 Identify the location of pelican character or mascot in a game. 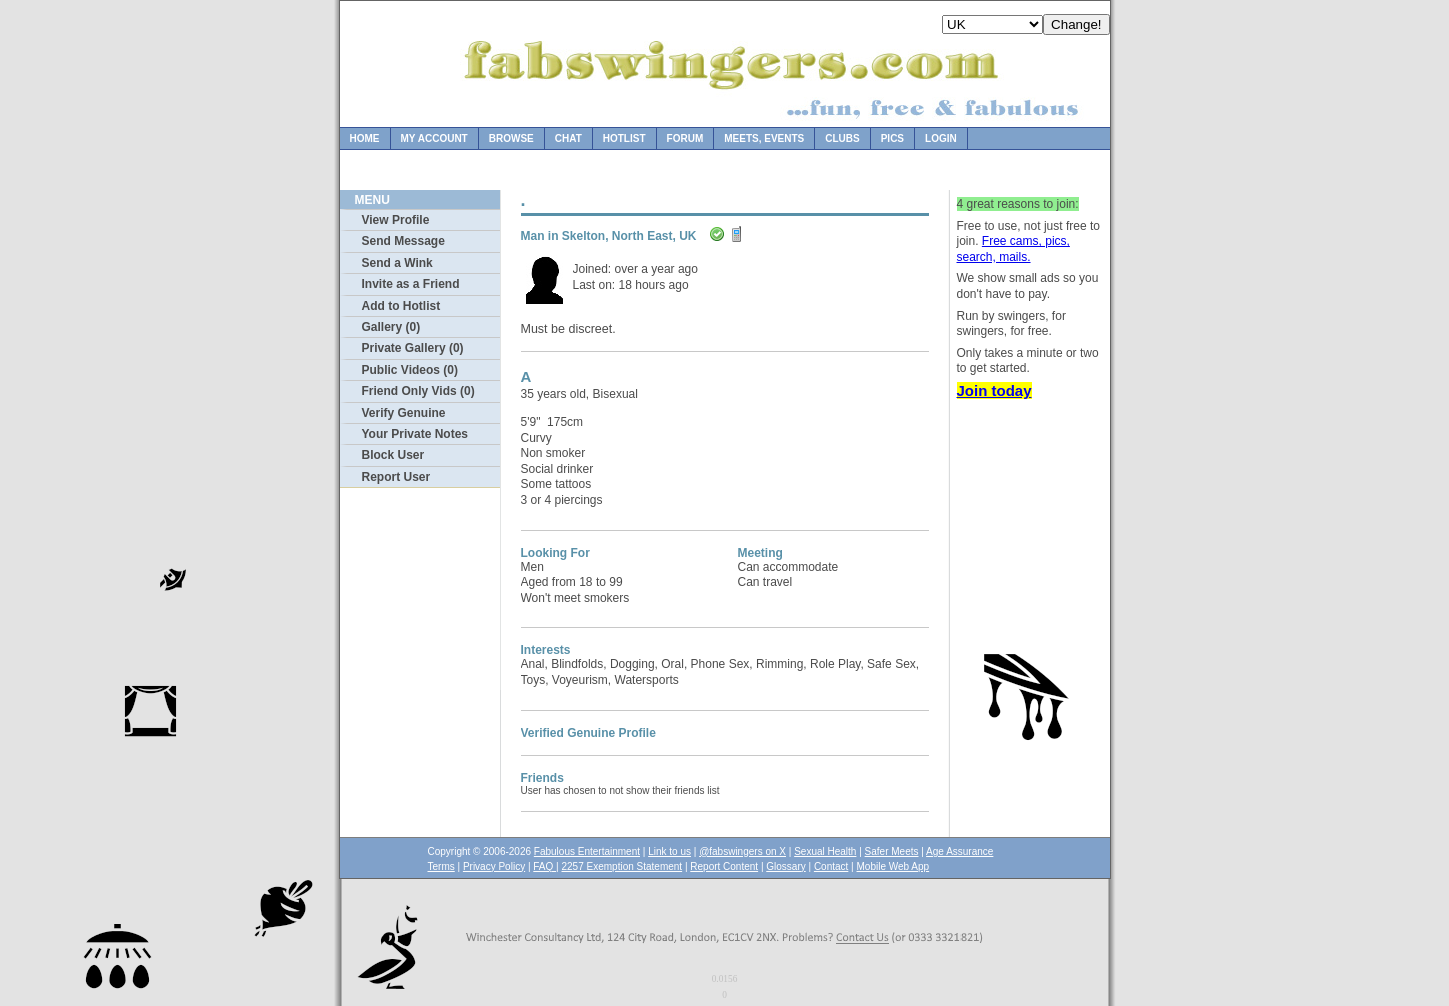
(391, 947).